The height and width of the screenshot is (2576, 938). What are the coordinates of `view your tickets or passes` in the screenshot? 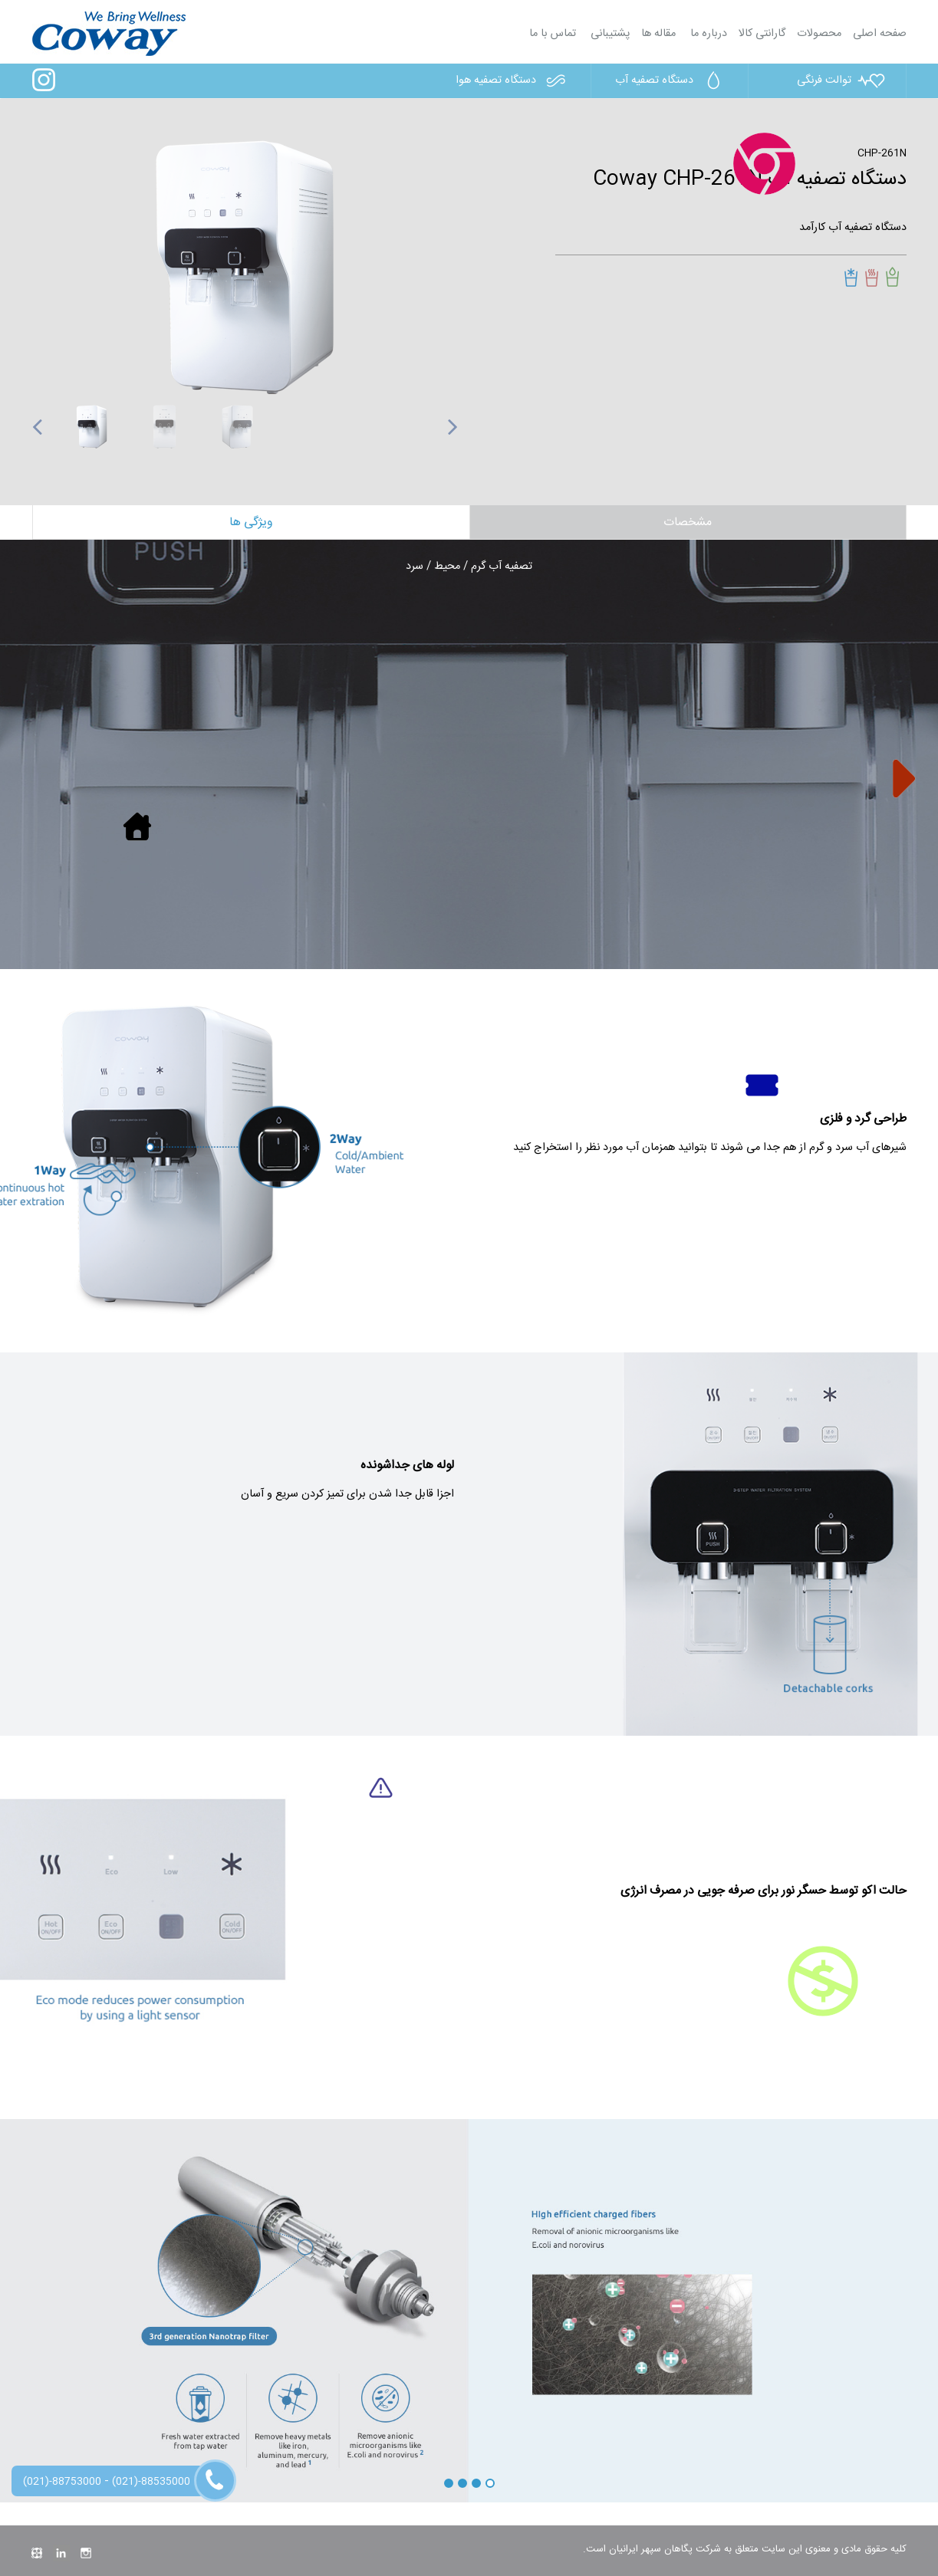 It's located at (762, 1085).